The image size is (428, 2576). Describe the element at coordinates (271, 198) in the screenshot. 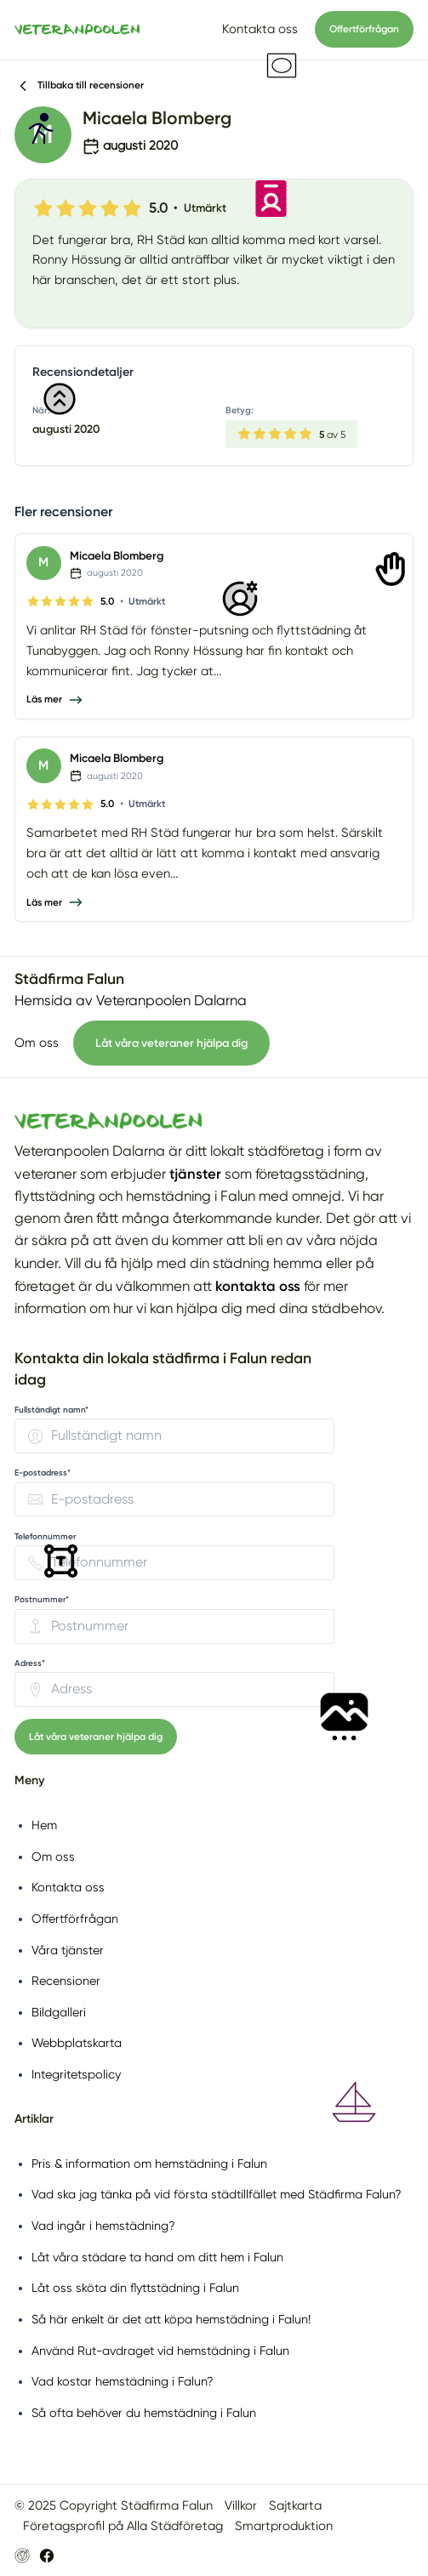

I see `view your identification or profile badge` at that location.